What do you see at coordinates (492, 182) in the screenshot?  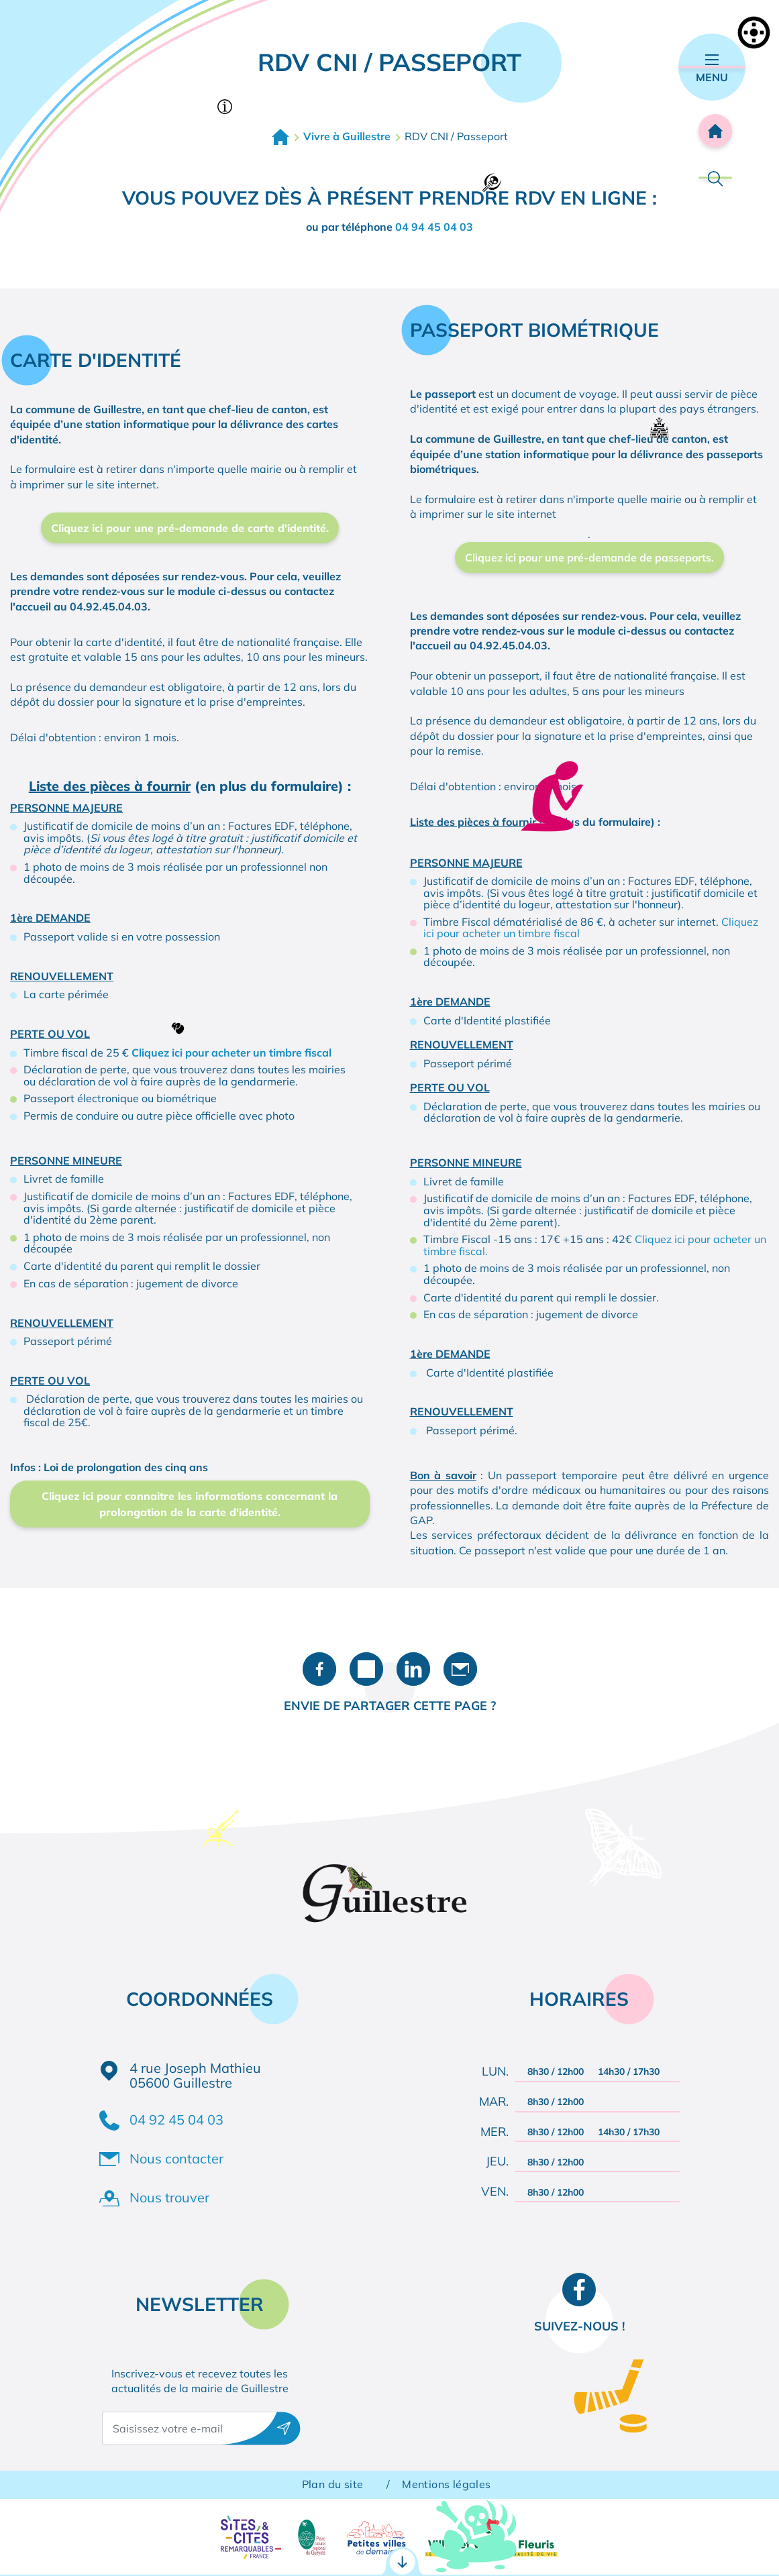 I see `select necromancer or dark mage class` at bounding box center [492, 182].